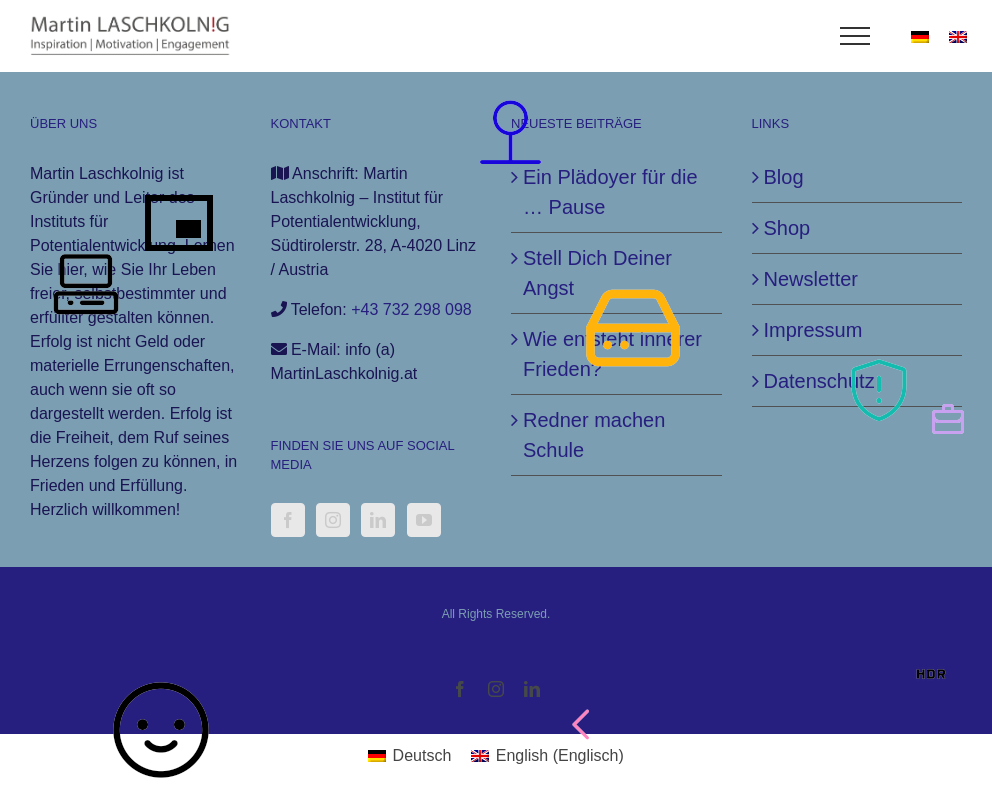  Describe the element at coordinates (931, 674) in the screenshot. I see `HDR mode is currently enabled` at that location.